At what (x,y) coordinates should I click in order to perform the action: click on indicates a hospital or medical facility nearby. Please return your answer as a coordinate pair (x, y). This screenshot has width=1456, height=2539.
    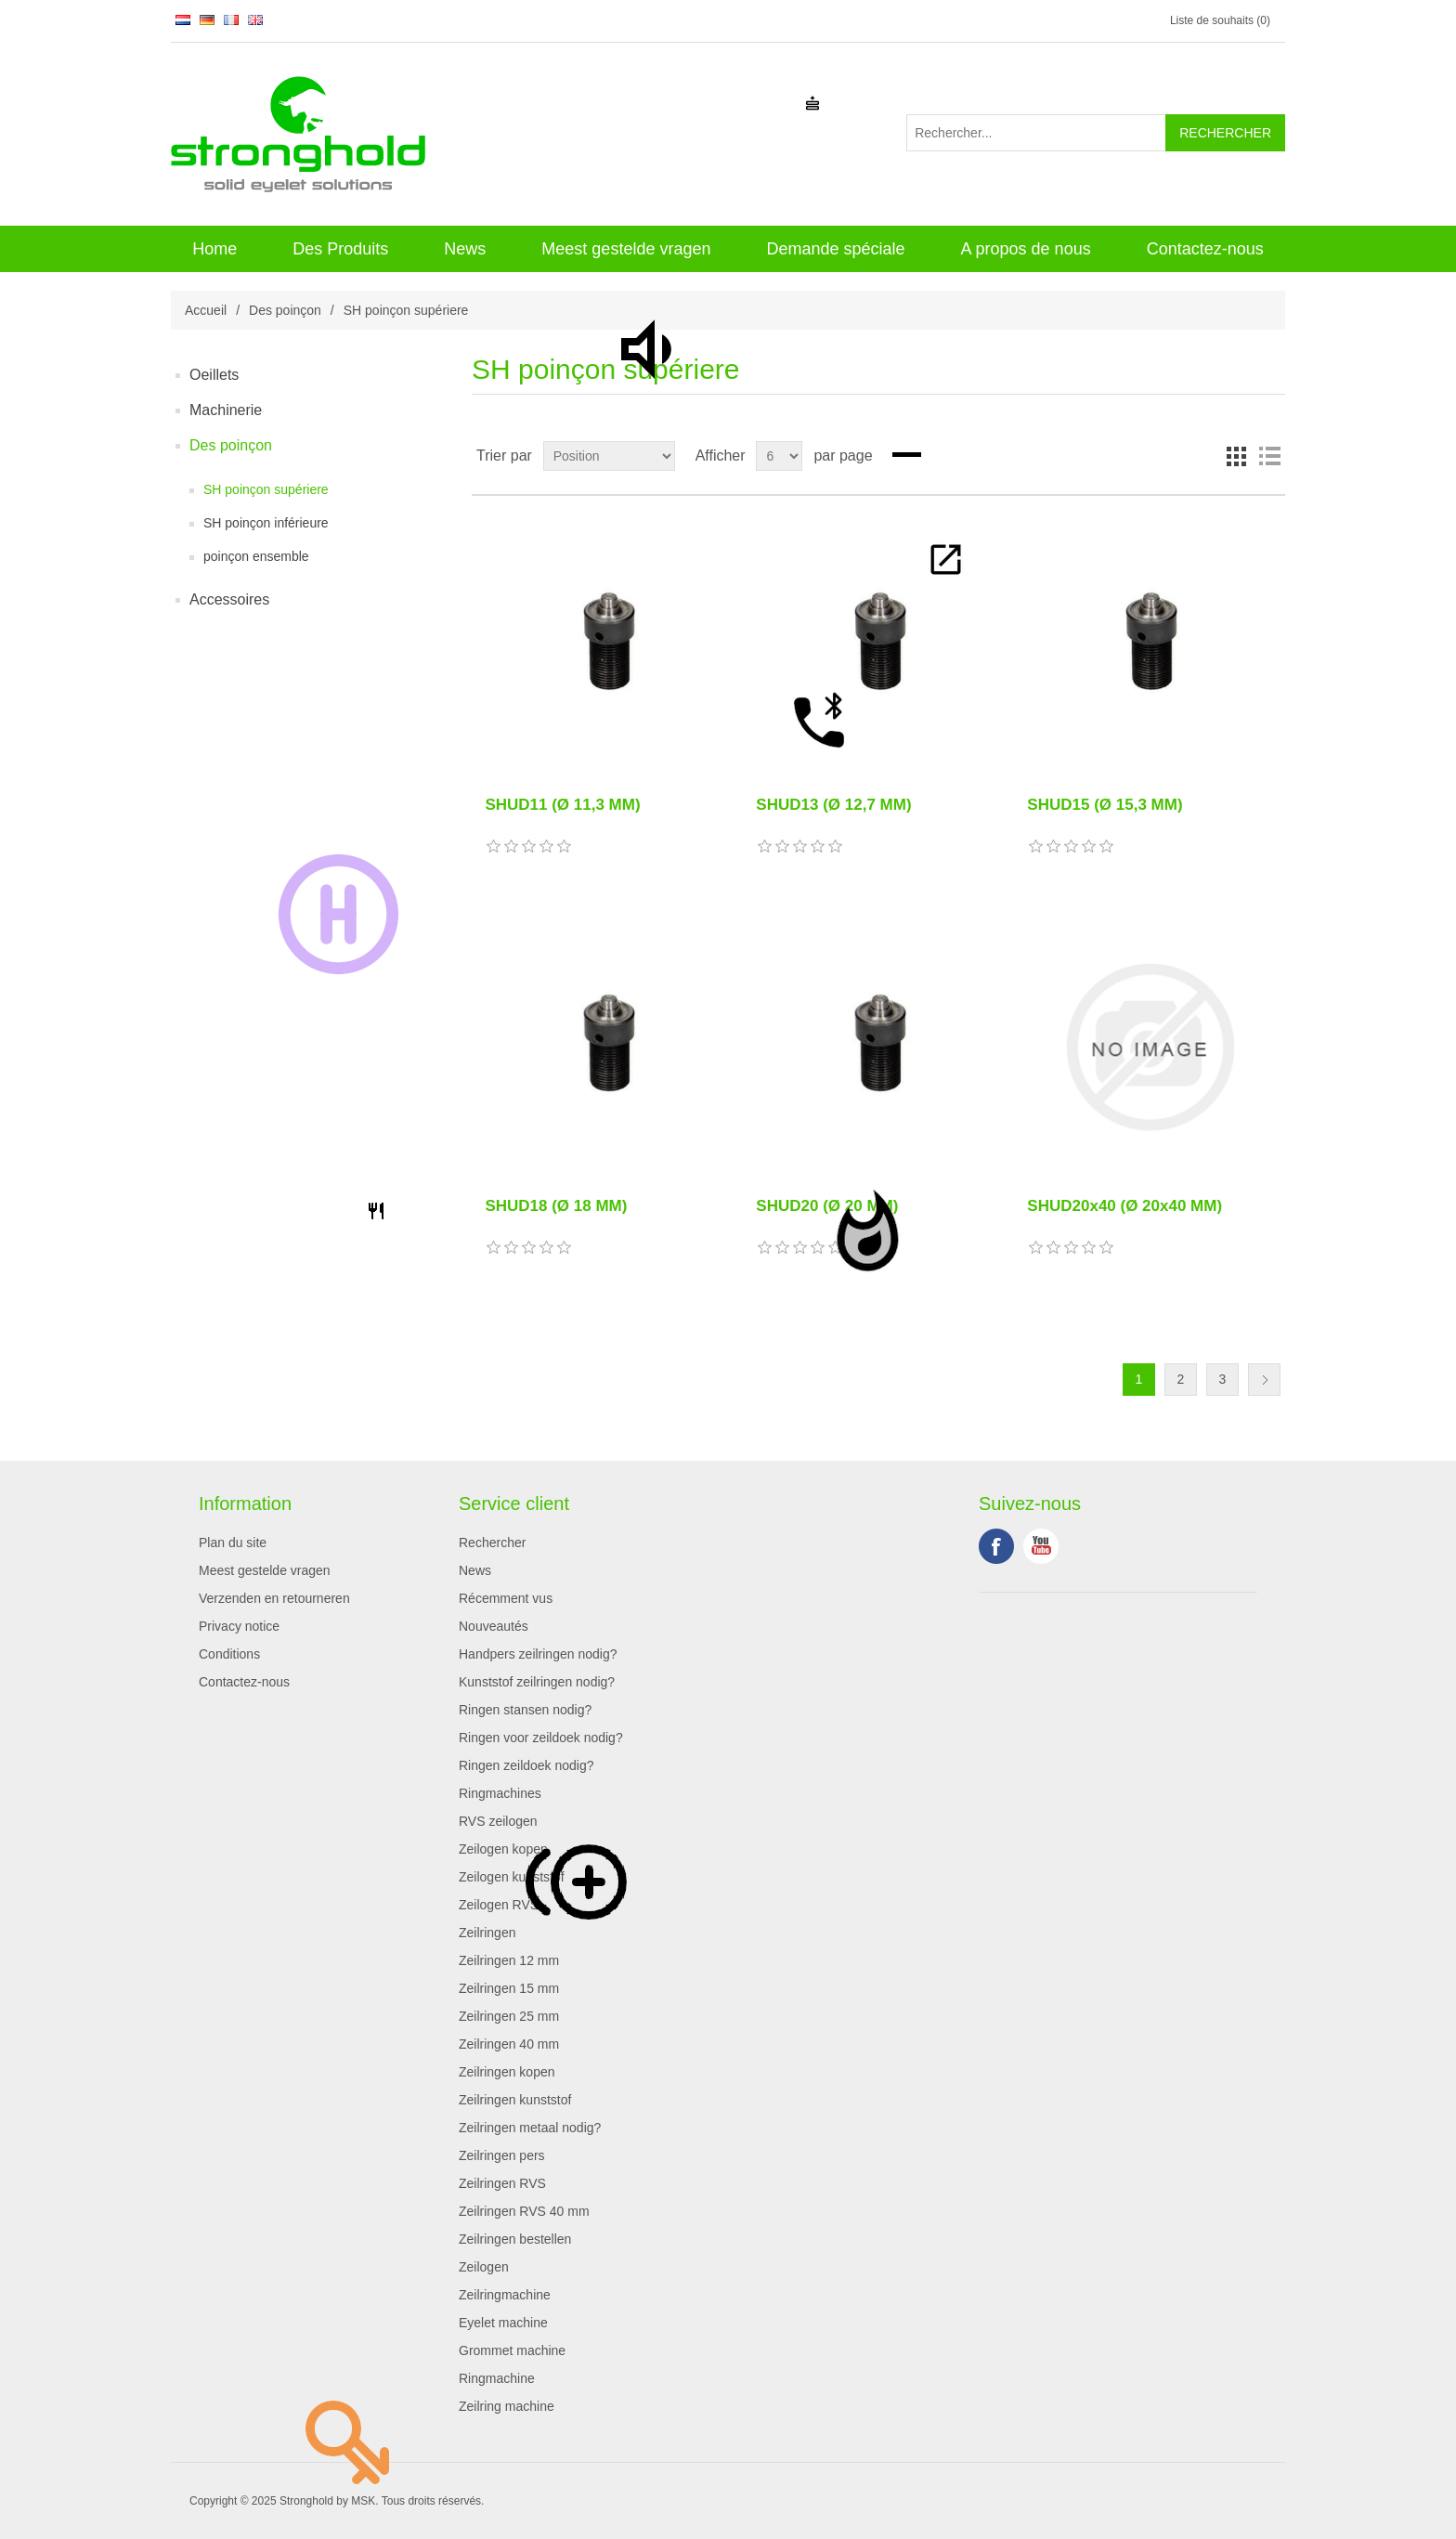
    Looking at the image, I should click on (338, 914).